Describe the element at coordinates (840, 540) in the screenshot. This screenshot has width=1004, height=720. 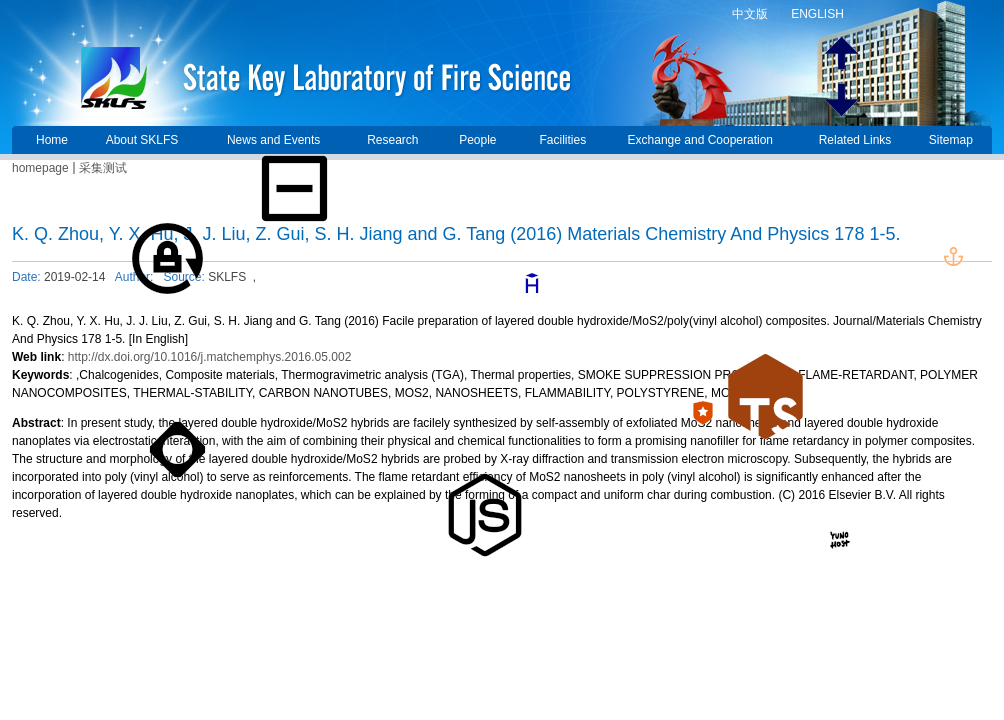
I see `yunohost self-hosting platform logo` at that location.